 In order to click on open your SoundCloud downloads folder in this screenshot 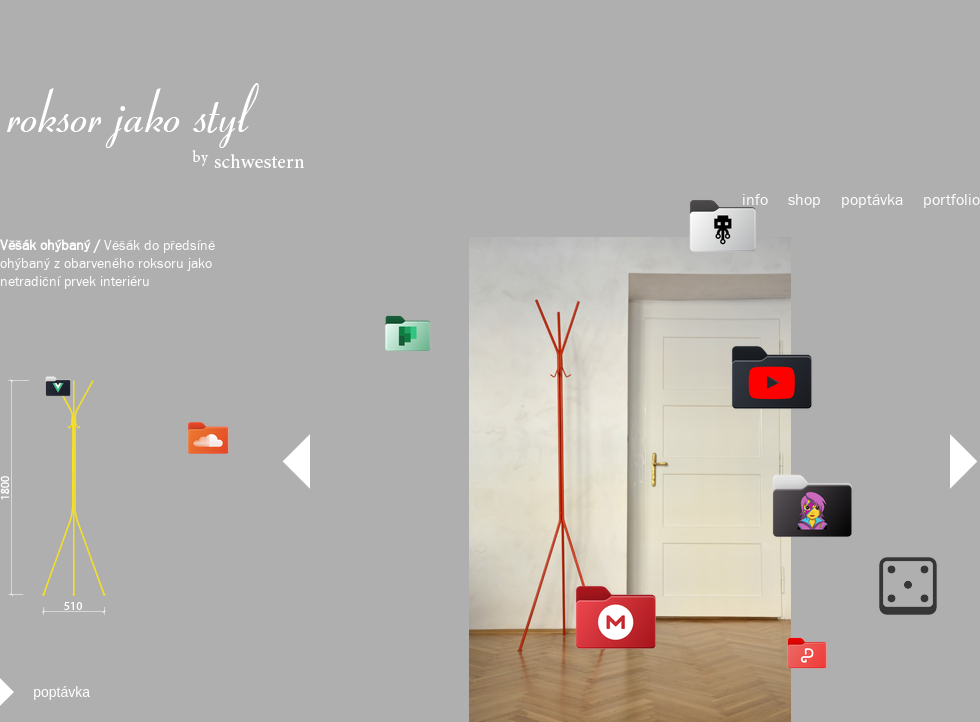, I will do `click(208, 439)`.